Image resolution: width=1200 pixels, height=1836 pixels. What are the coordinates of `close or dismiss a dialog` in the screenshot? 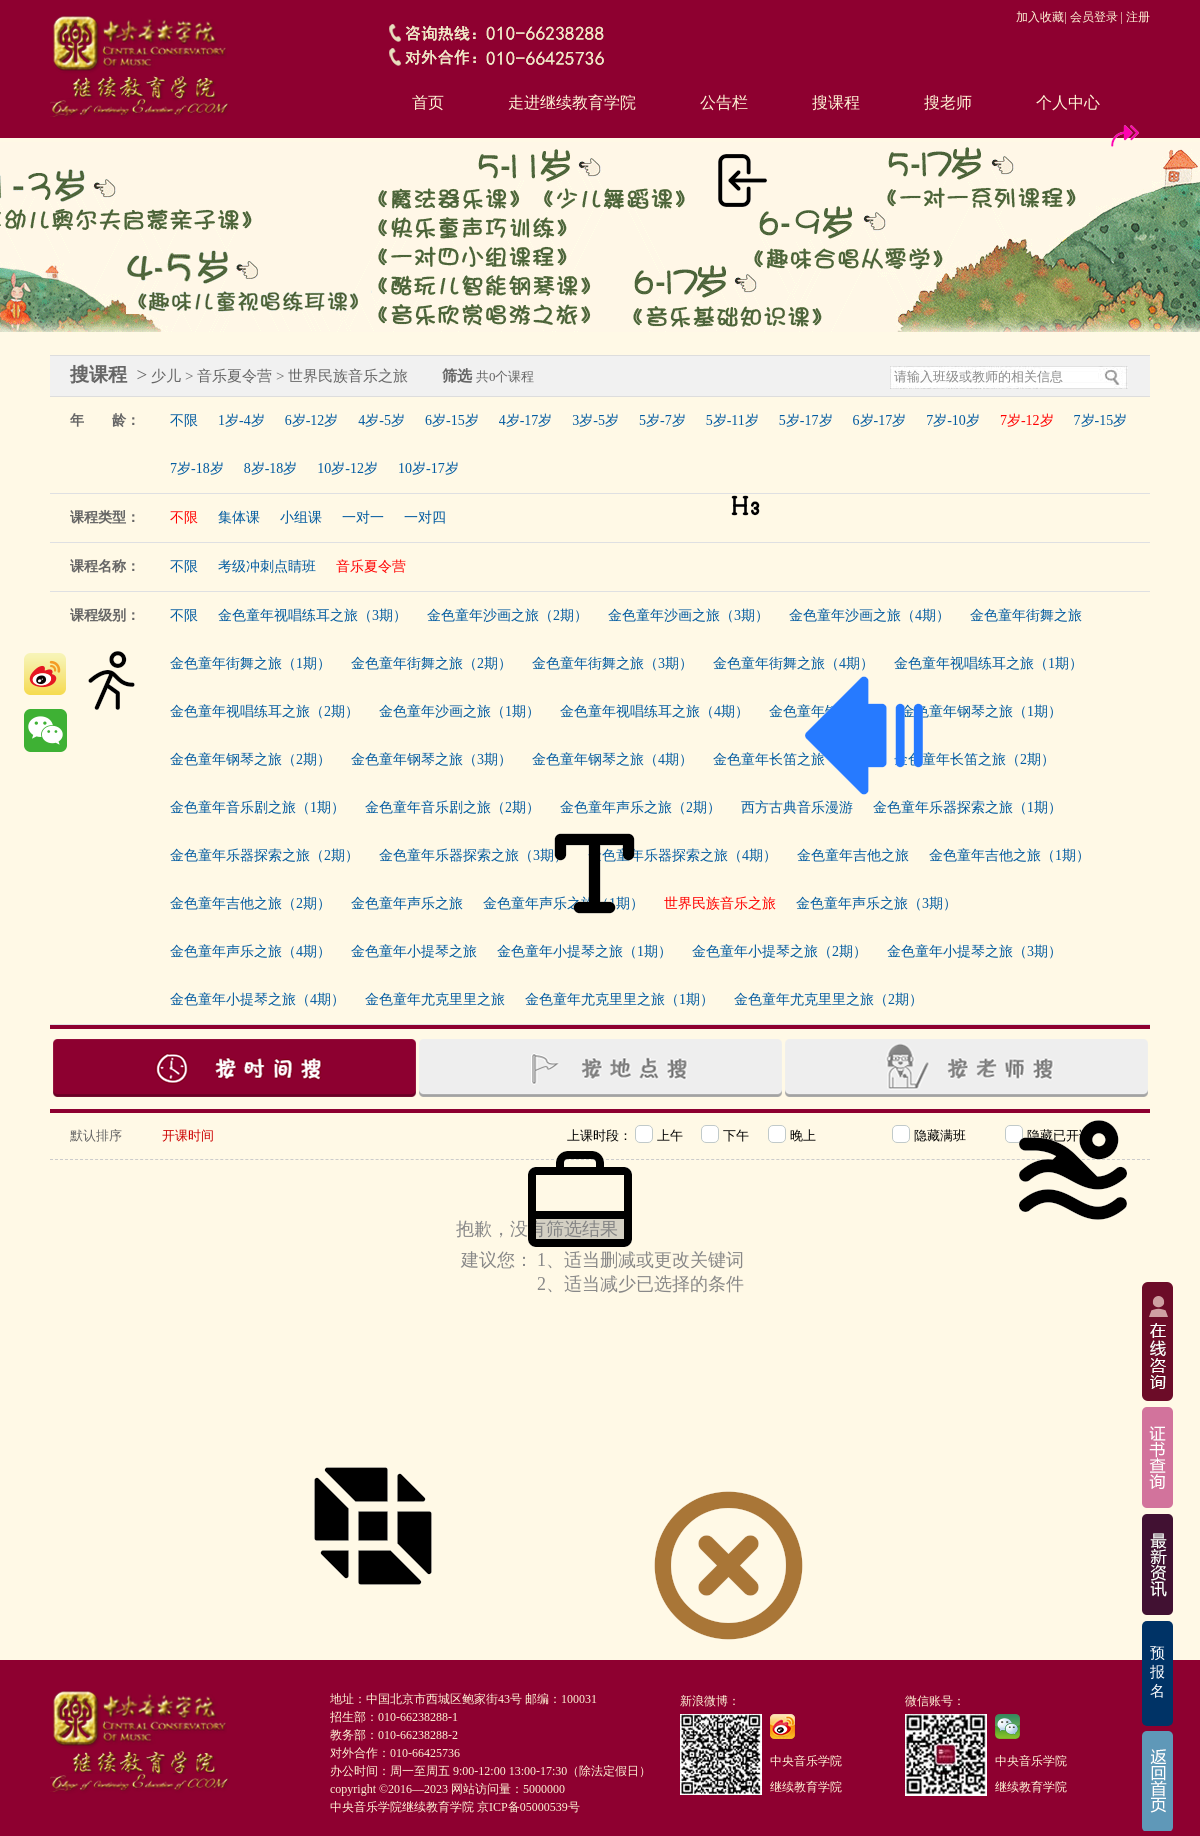 It's located at (728, 1565).